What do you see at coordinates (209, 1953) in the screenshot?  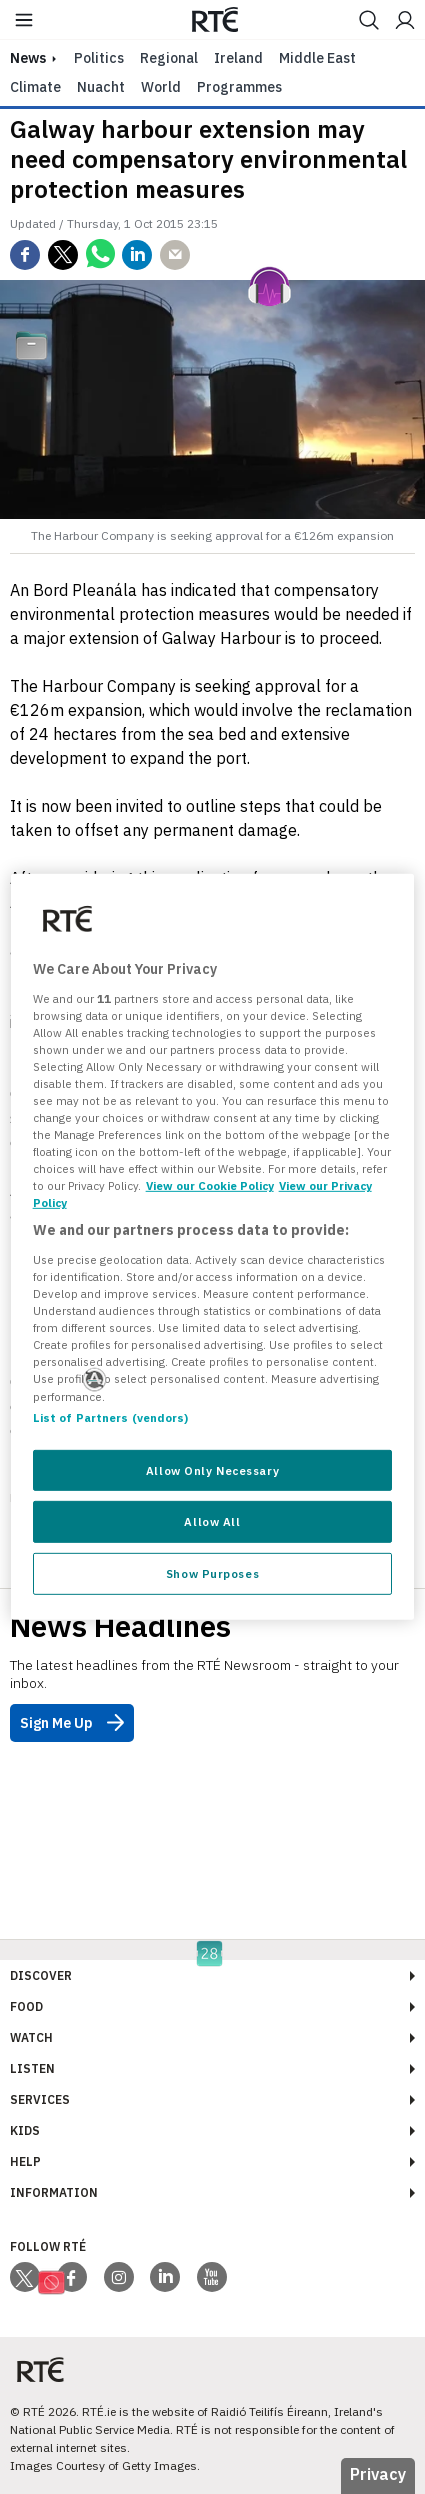 I see `open the calendar app` at bounding box center [209, 1953].